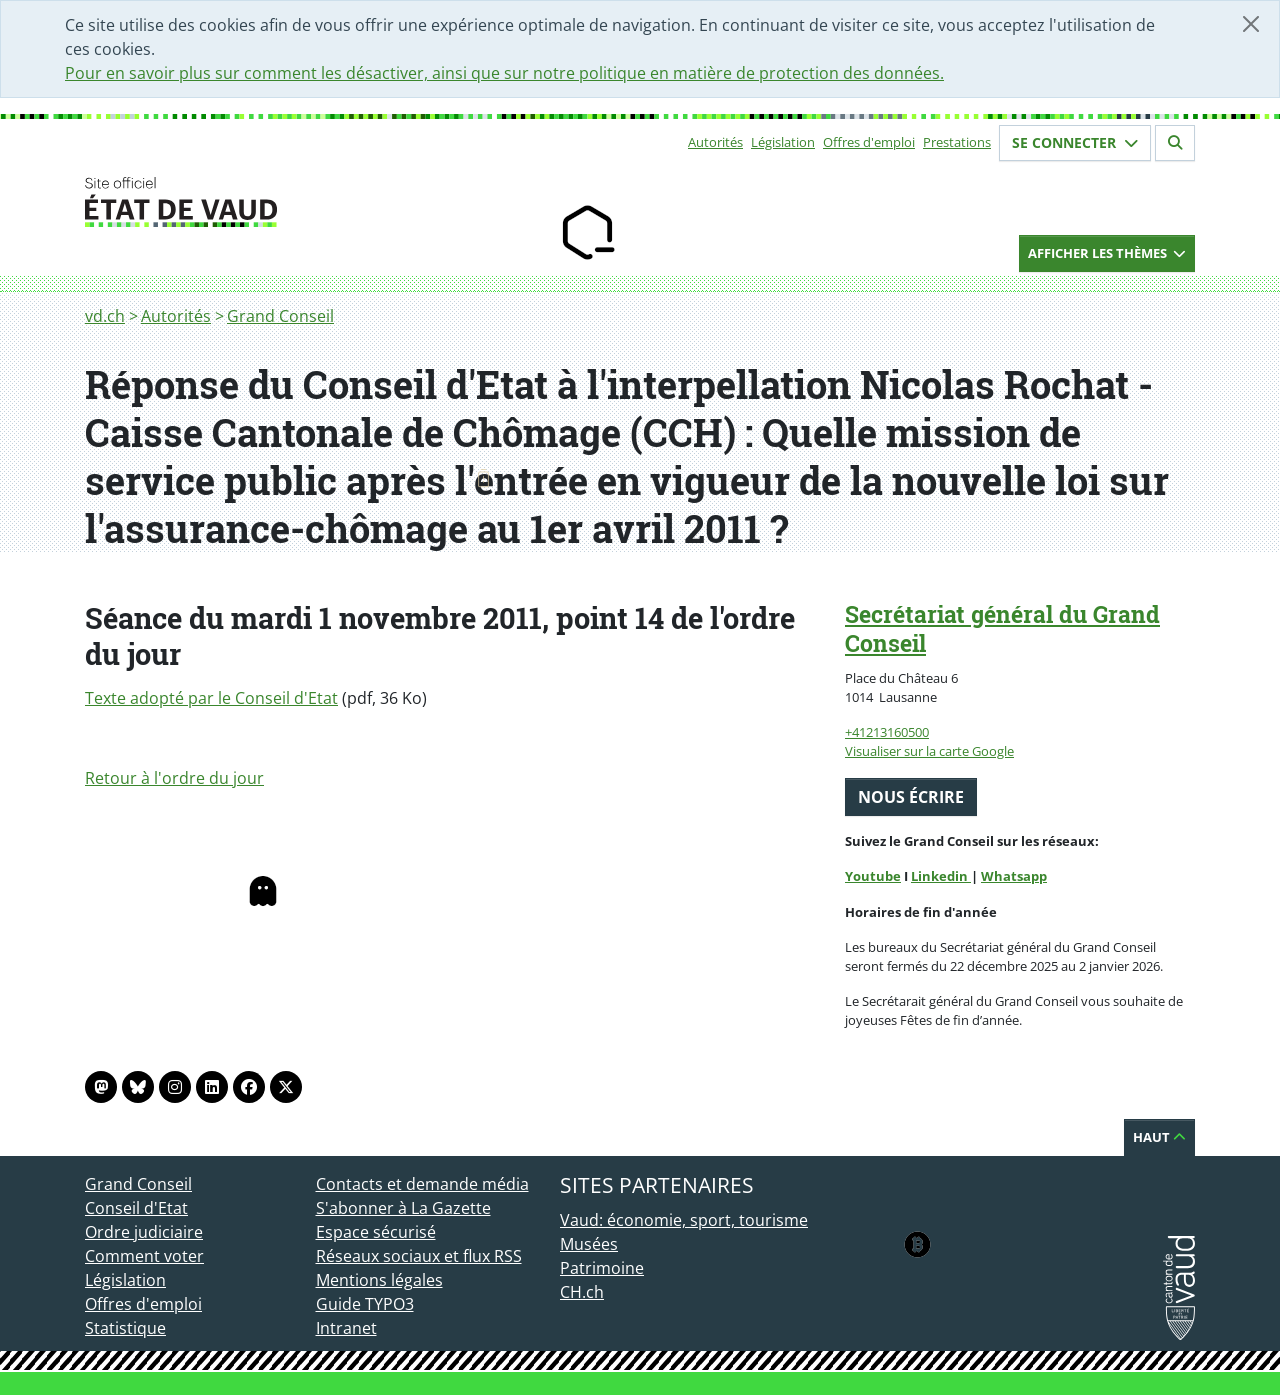 The height and width of the screenshot is (1395, 1280). What do you see at coordinates (917, 1244) in the screenshot?
I see `view bitcoin wallet balance` at bounding box center [917, 1244].